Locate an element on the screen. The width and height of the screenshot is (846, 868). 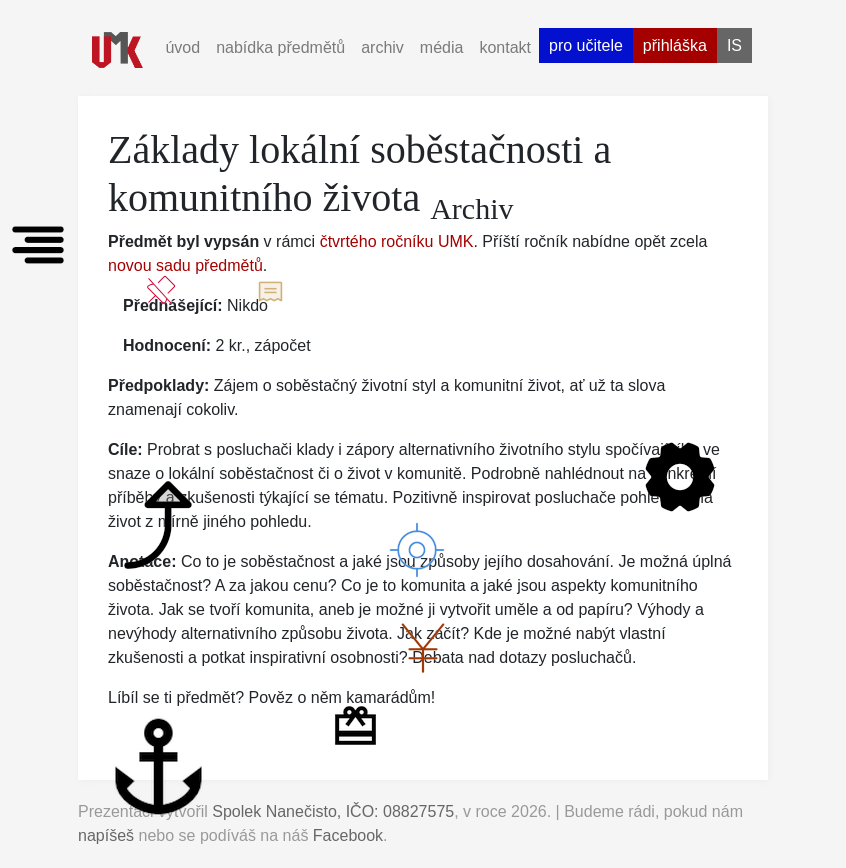
redeem a gift card or promo code is located at coordinates (355, 726).